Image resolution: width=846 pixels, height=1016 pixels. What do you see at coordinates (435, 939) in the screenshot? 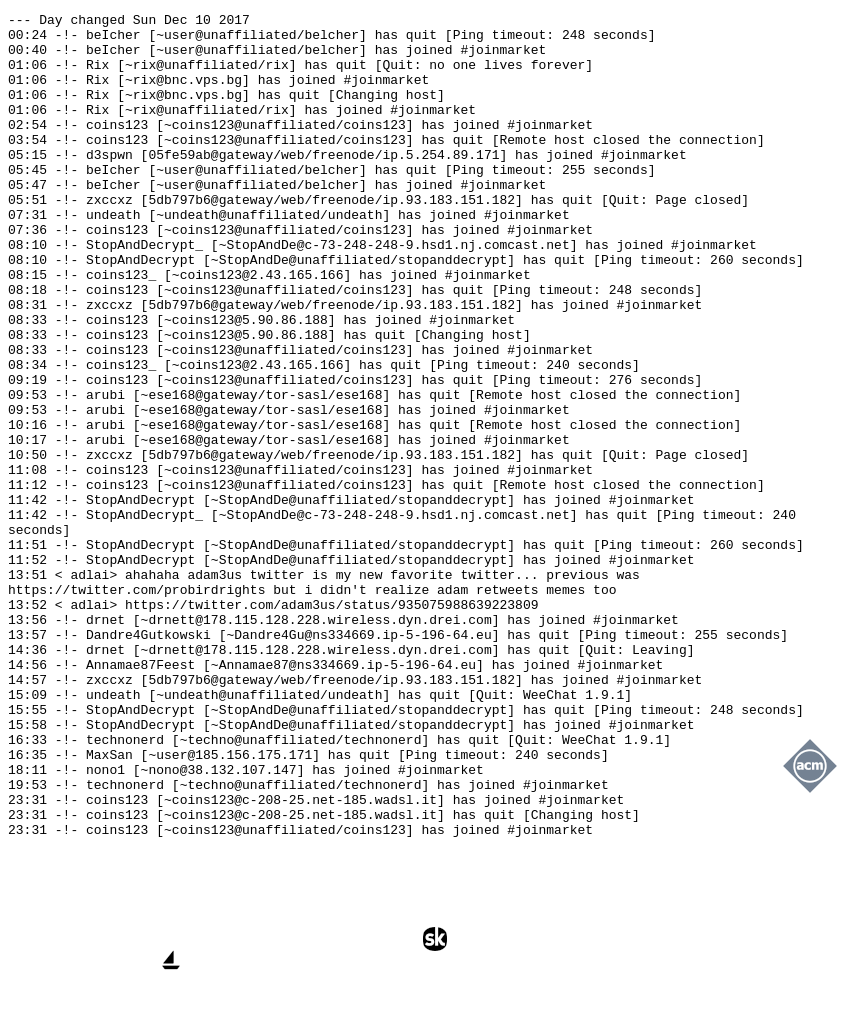
I see `open the Songkick app` at bounding box center [435, 939].